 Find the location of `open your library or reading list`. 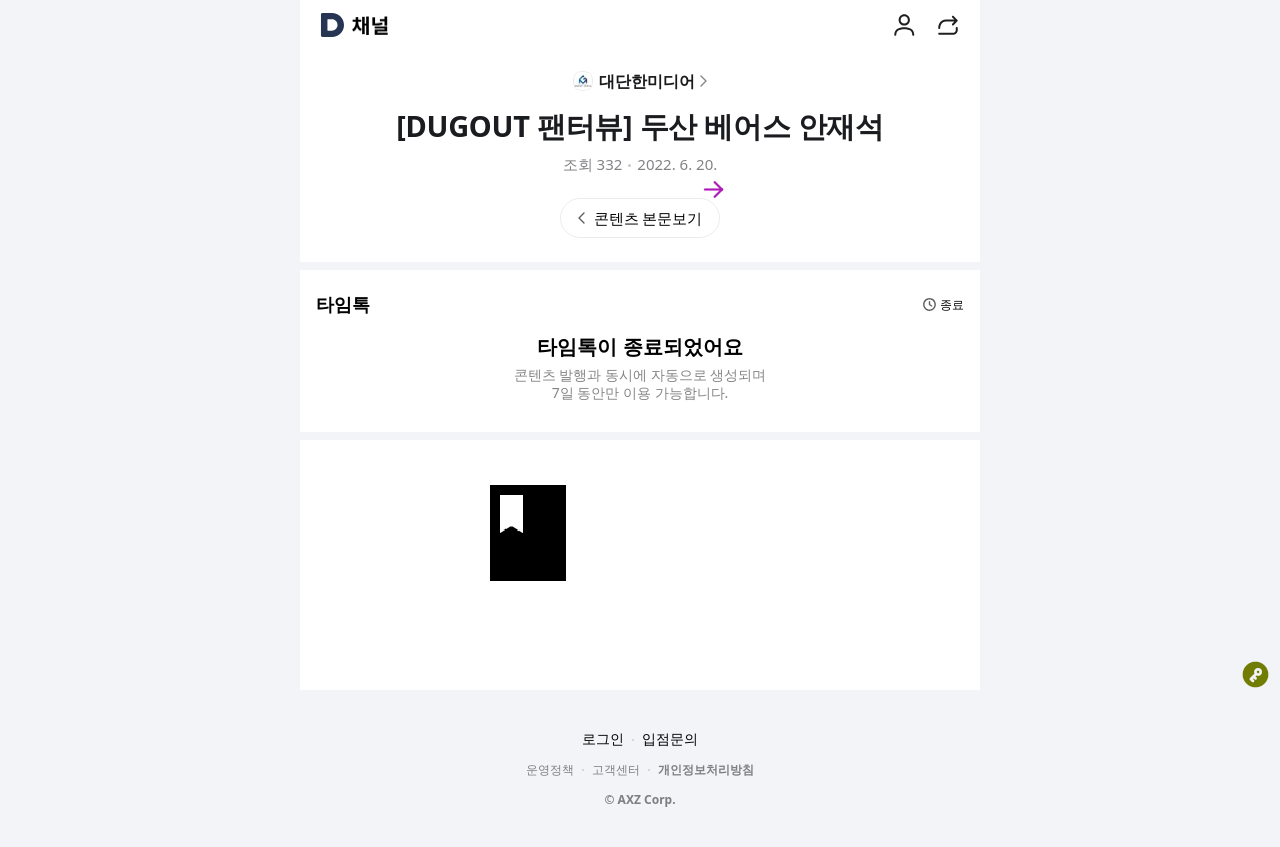

open your library or reading list is located at coordinates (528, 533).